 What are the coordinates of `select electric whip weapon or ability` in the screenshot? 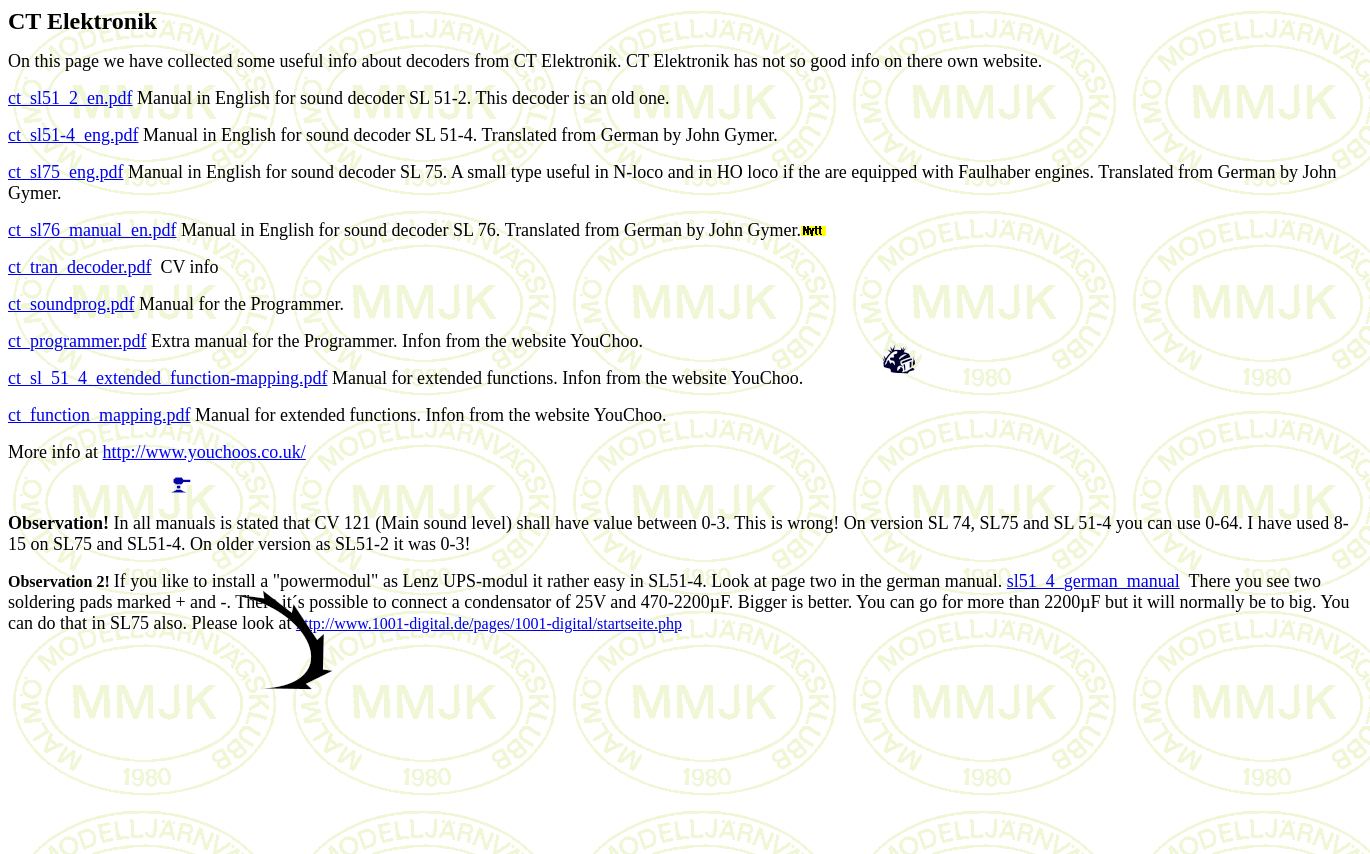 It's located at (283, 640).